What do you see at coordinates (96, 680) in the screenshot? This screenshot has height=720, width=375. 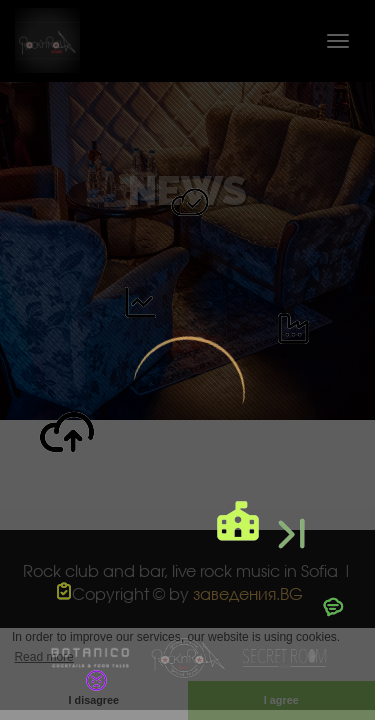 I see `react with anger to a post or message` at bounding box center [96, 680].